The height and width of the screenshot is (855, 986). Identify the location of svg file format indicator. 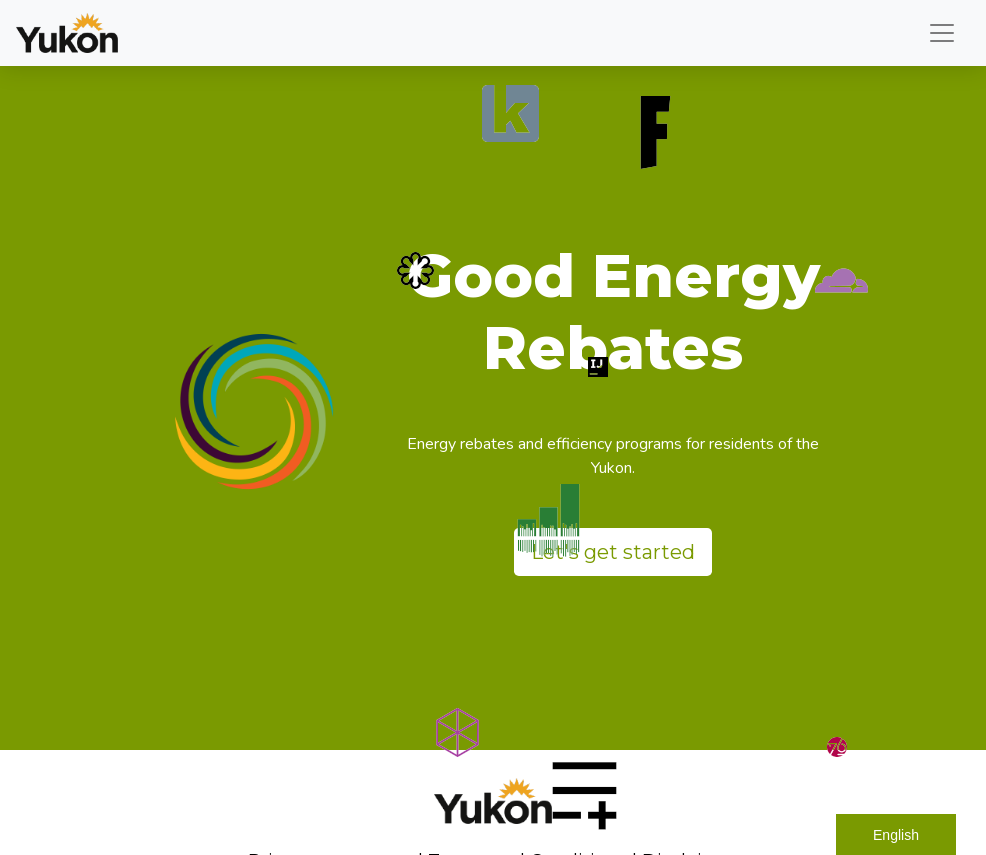
(415, 270).